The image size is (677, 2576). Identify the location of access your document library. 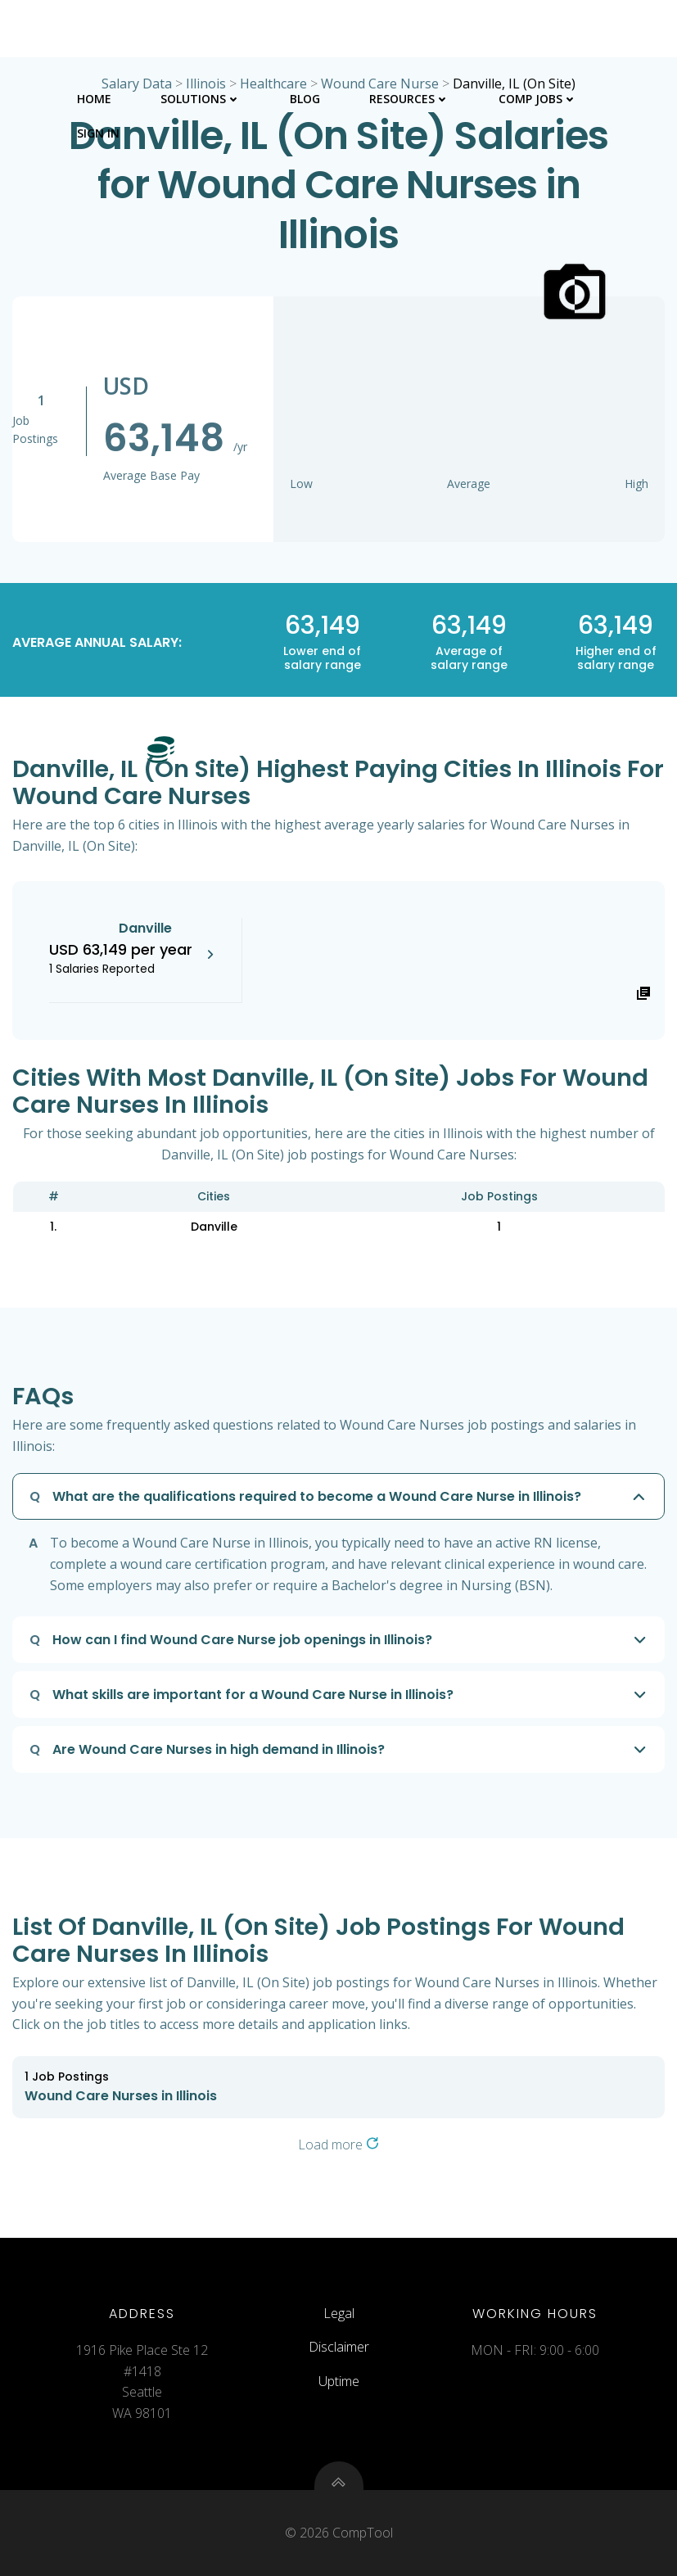
(643, 993).